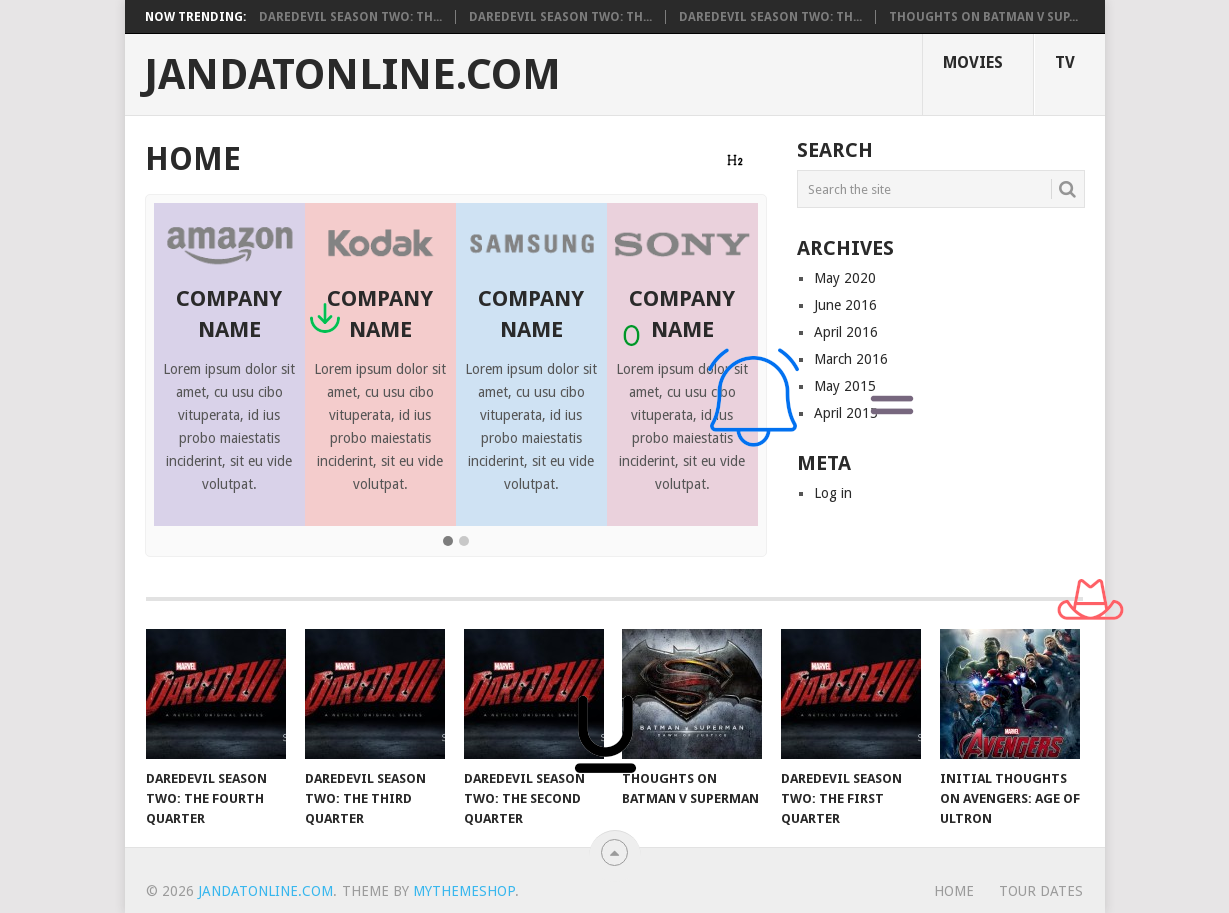  I want to click on apply underline formatting to selected text, so click(605, 729).